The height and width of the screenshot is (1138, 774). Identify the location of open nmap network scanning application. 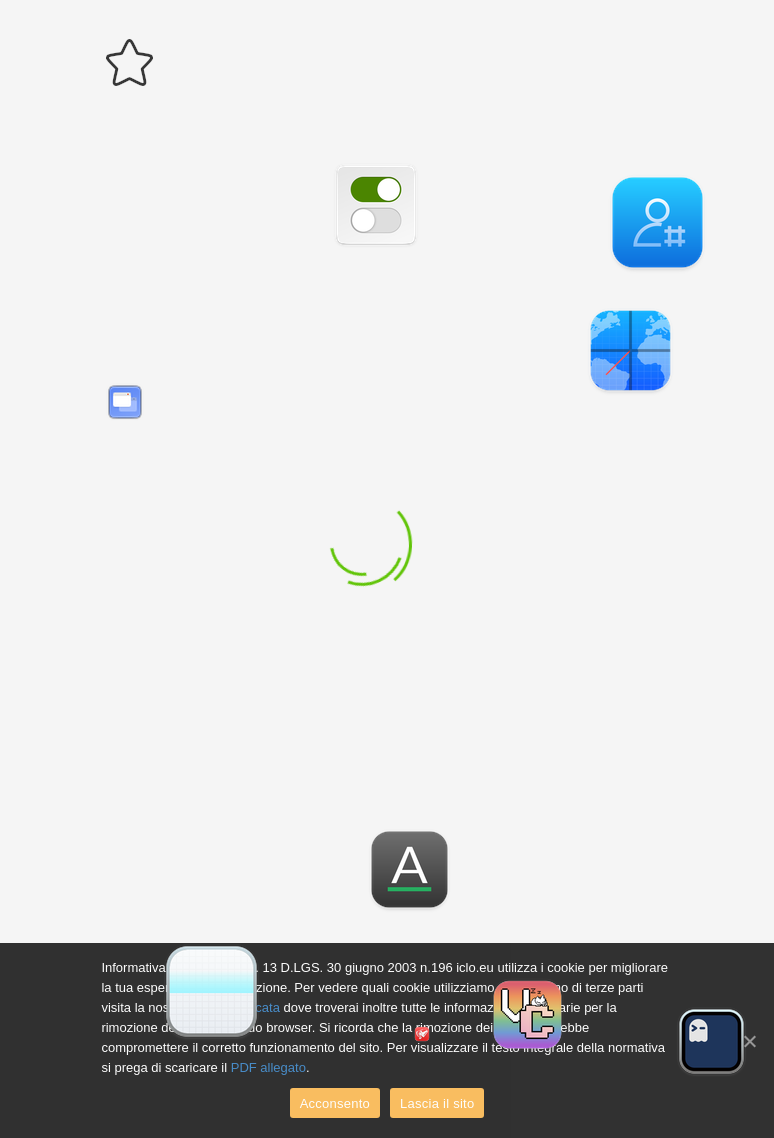
(630, 350).